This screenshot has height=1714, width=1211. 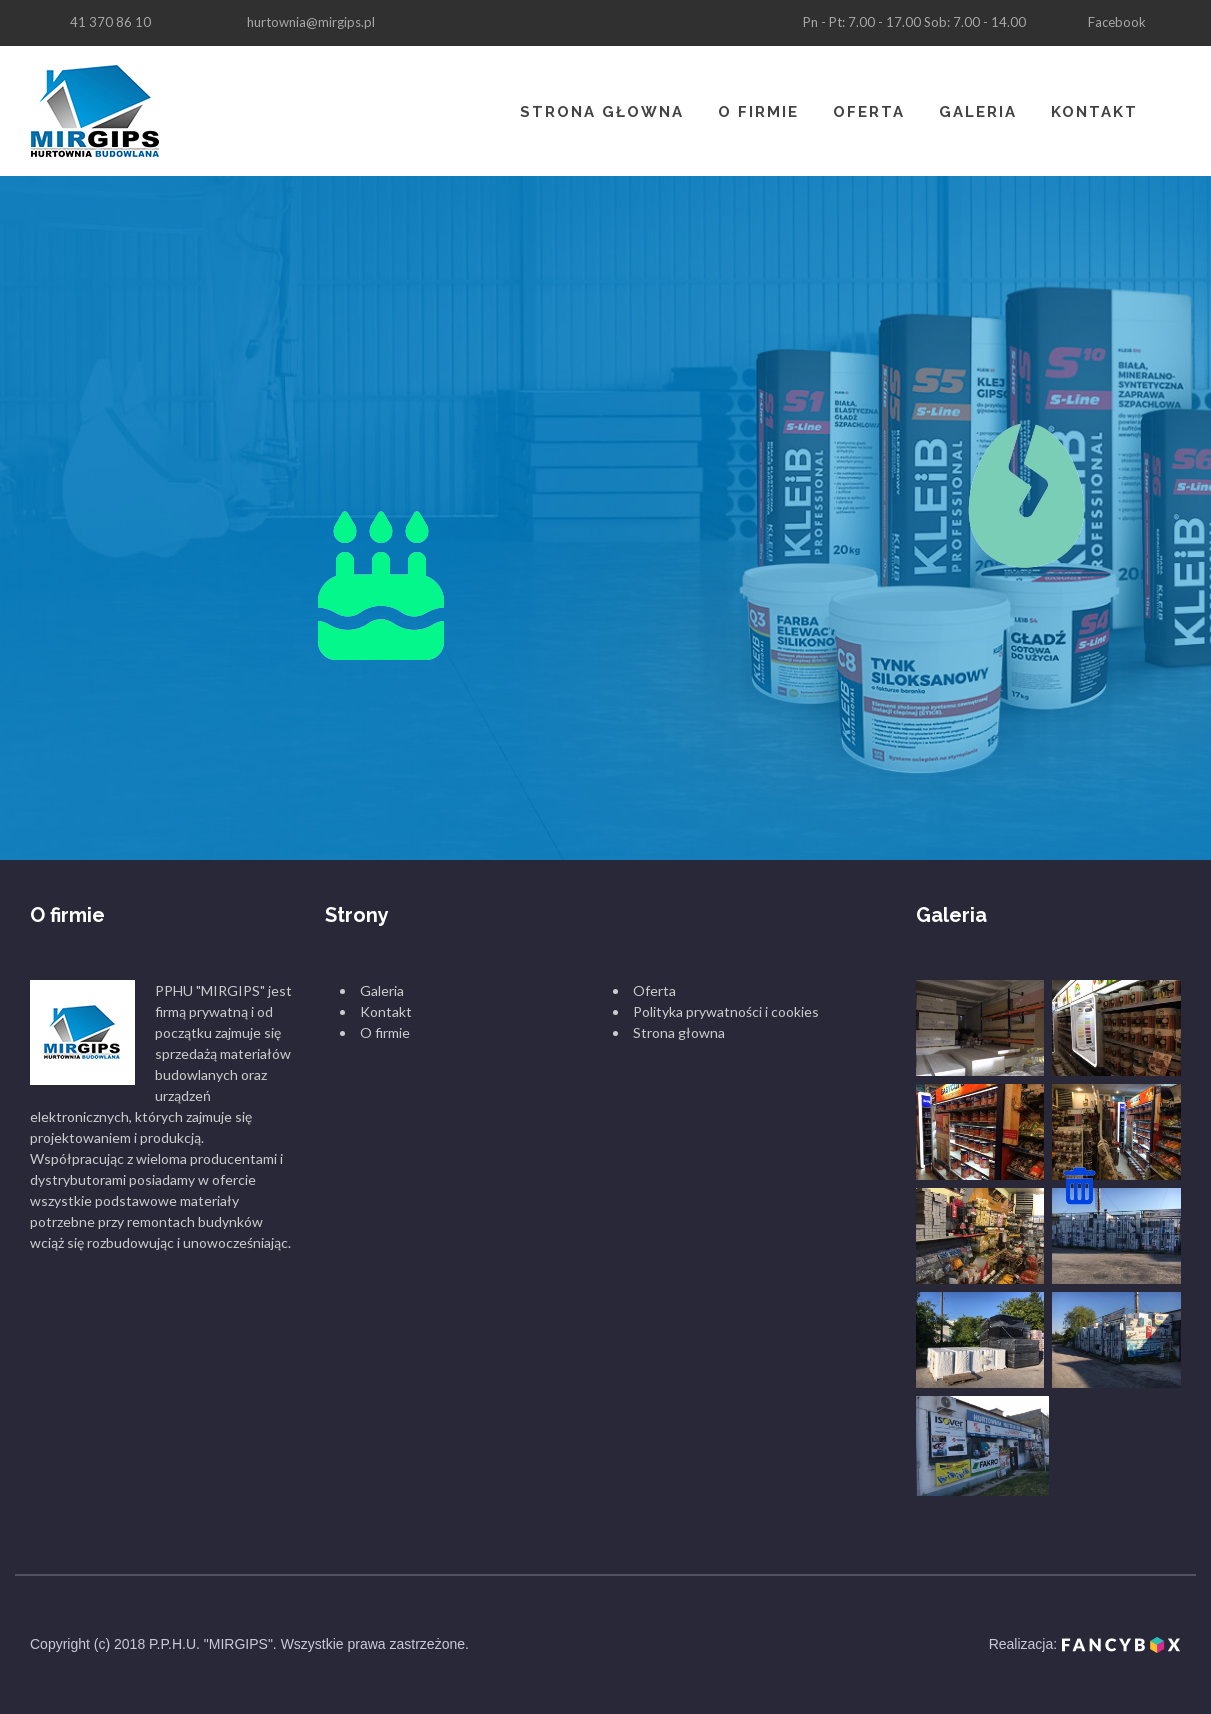 What do you see at coordinates (381, 588) in the screenshot?
I see `view birthday or celebration reminders` at bounding box center [381, 588].